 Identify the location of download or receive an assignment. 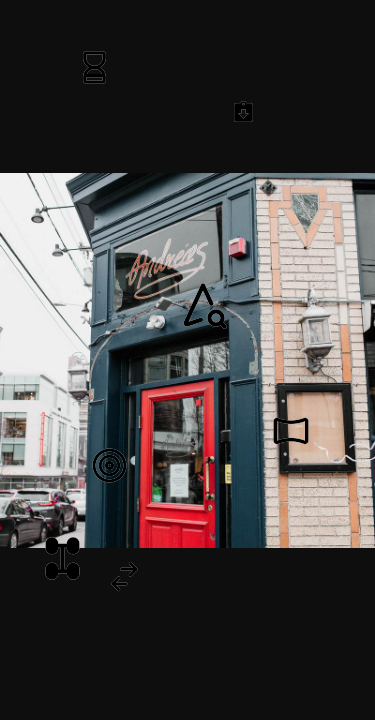
(243, 112).